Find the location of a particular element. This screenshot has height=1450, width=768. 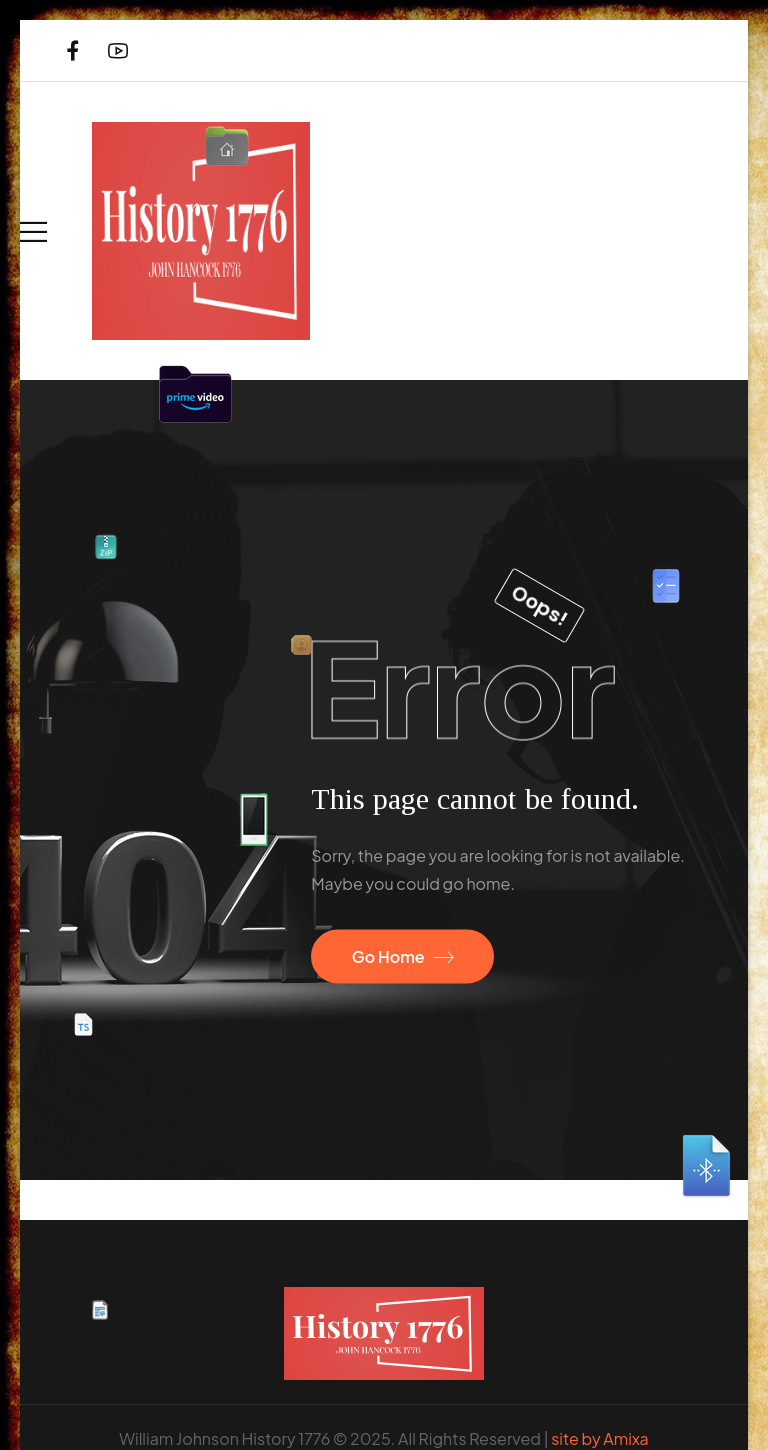

open an opendocument web page file is located at coordinates (100, 1310).